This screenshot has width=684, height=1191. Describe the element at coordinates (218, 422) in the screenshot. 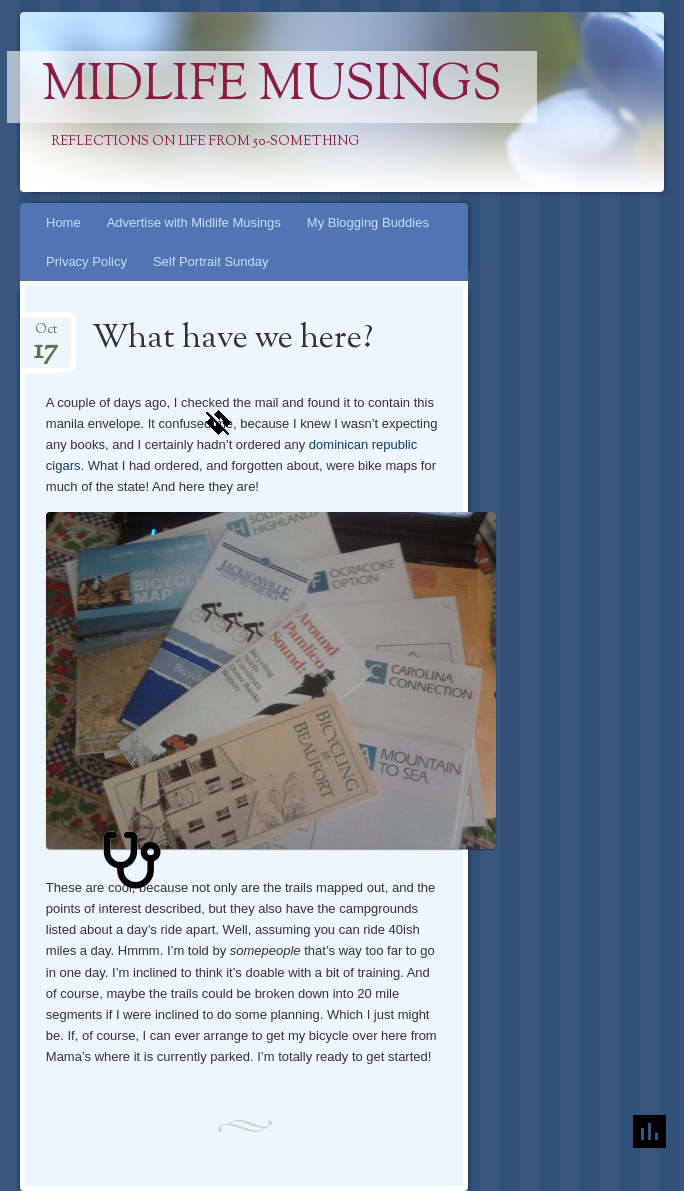

I see `turn-by-turn directions are disabled` at that location.